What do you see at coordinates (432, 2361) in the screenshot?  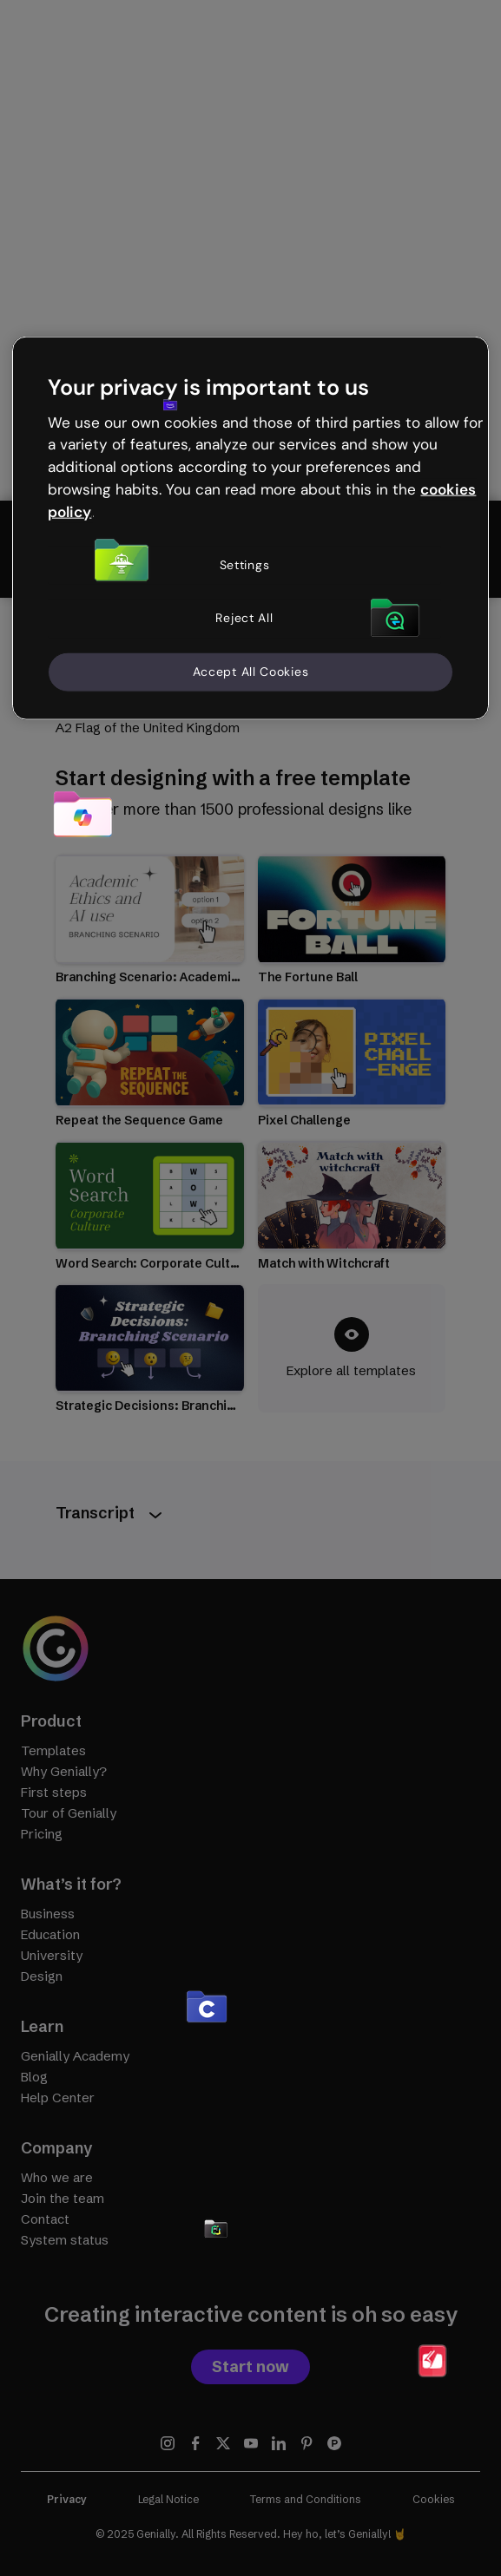 I see `an EPS image file` at bounding box center [432, 2361].